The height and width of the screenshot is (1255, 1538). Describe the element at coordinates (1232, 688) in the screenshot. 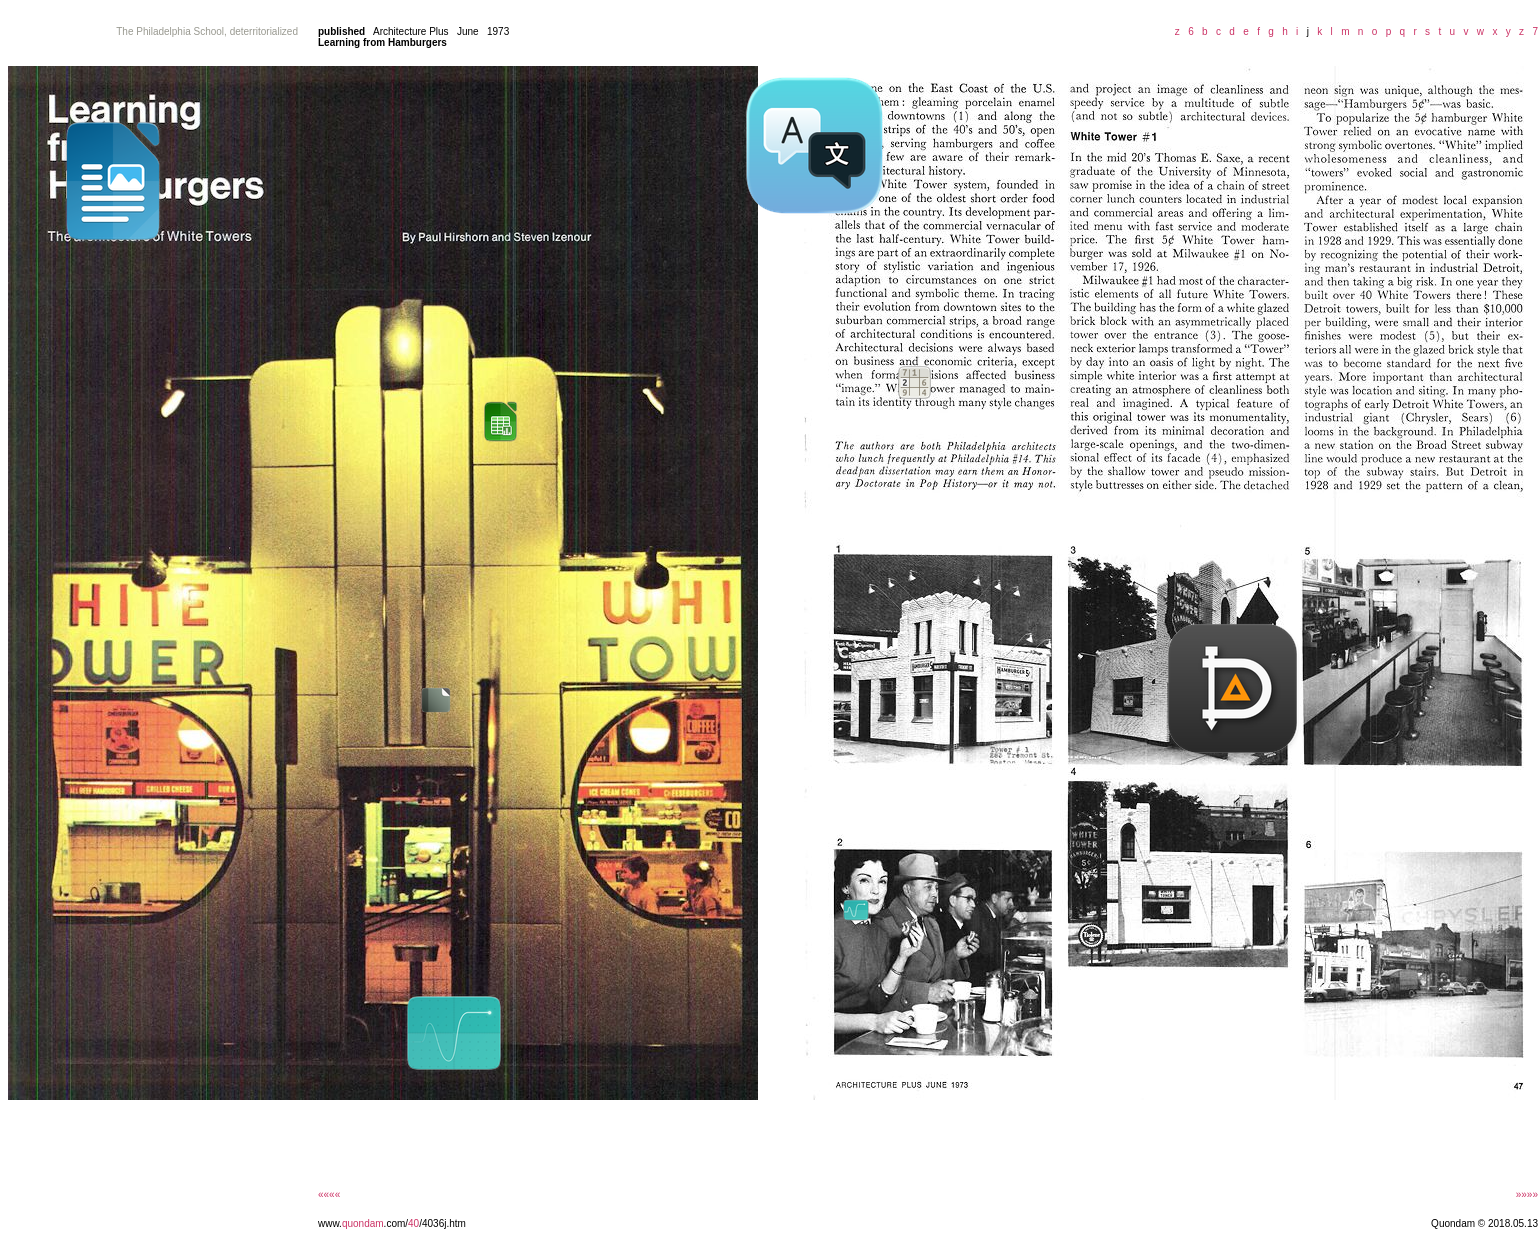

I see `open dia diagramming application` at that location.